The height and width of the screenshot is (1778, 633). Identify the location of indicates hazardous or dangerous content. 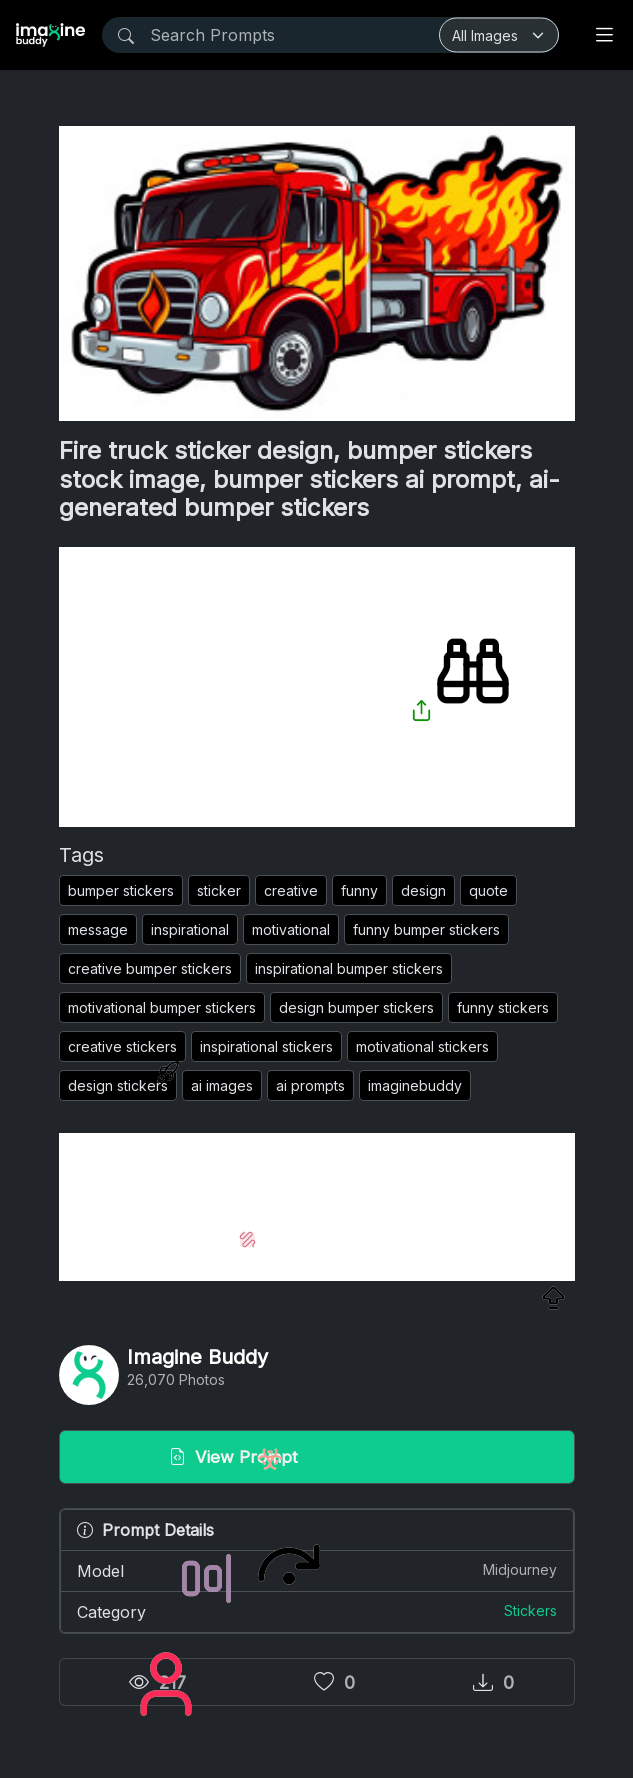
(270, 1459).